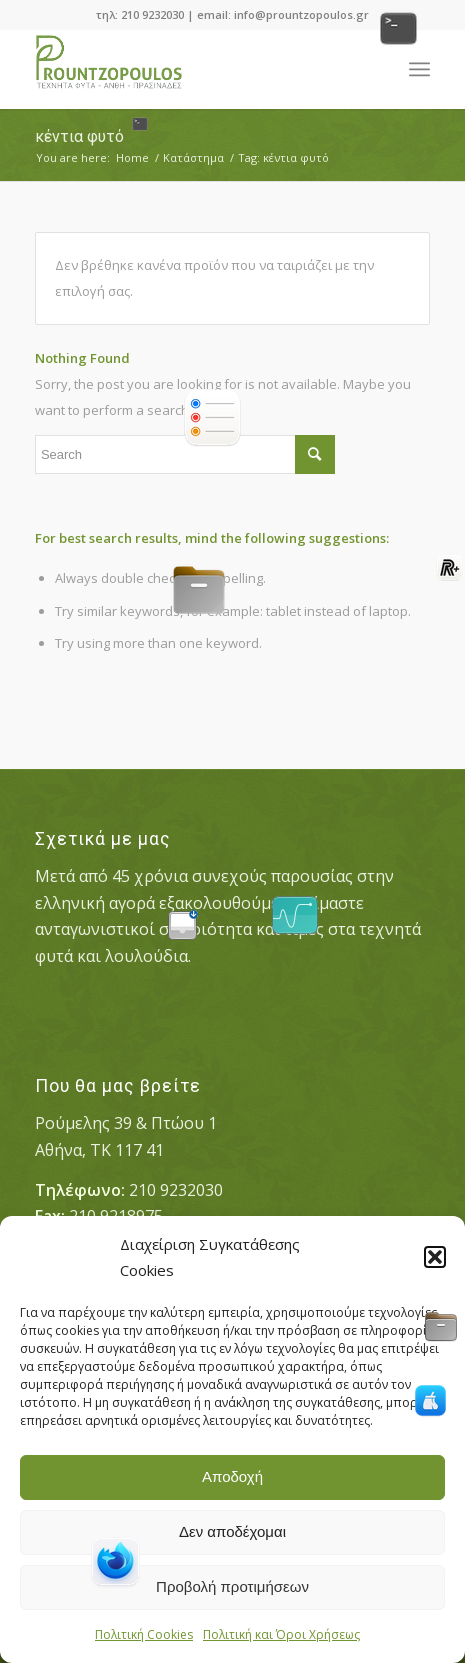 The height and width of the screenshot is (1663, 465). Describe the element at coordinates (295, 915) in the screenshot. I see `open system resource monitor` at that location.